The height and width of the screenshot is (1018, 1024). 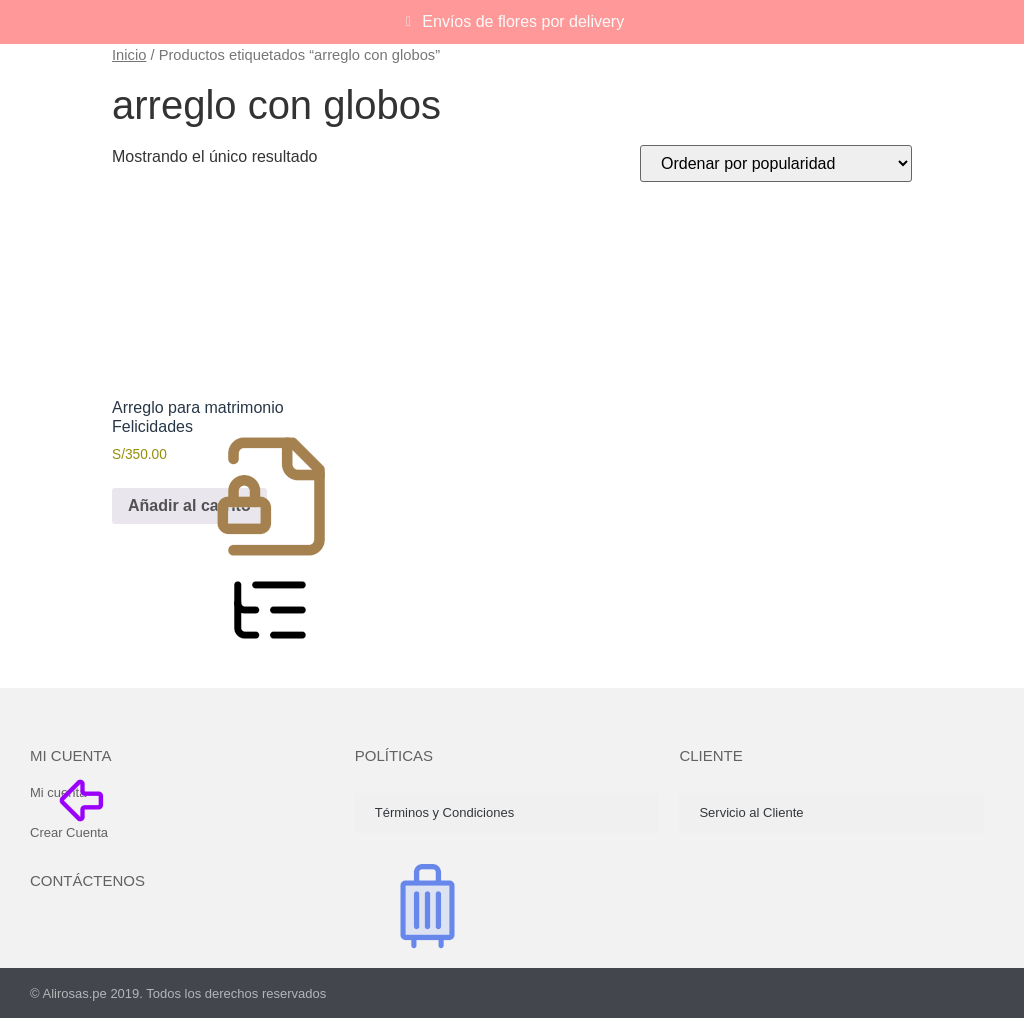 I want to click on go back to the previous screen, so click(x=82, y=800).